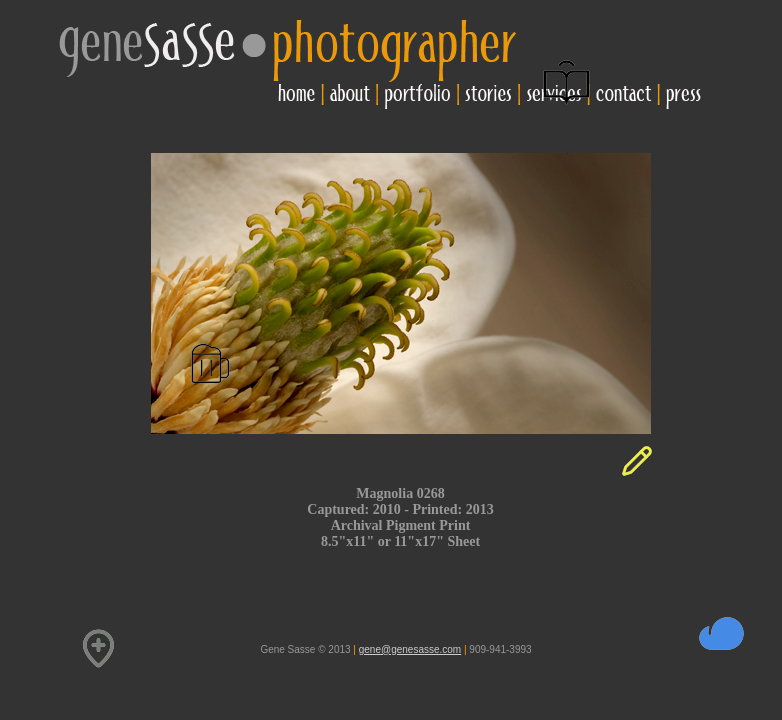  Describe the element at coordinates (637, 461) in the screenshot. I see `edit content or text` at that location.